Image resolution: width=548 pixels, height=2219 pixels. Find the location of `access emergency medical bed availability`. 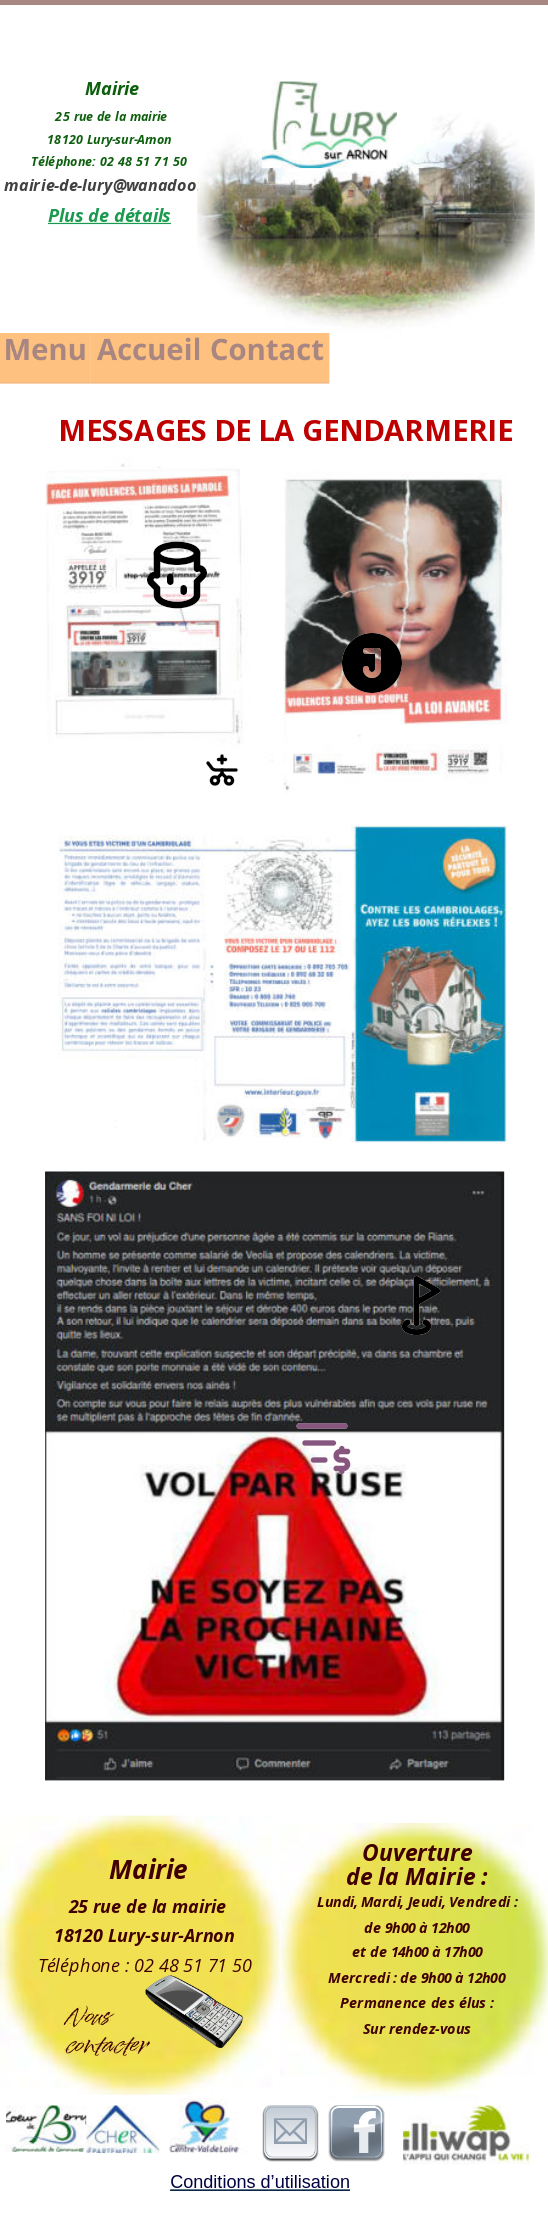

access emergency medical bed availability is located at coordinates (222, 770).